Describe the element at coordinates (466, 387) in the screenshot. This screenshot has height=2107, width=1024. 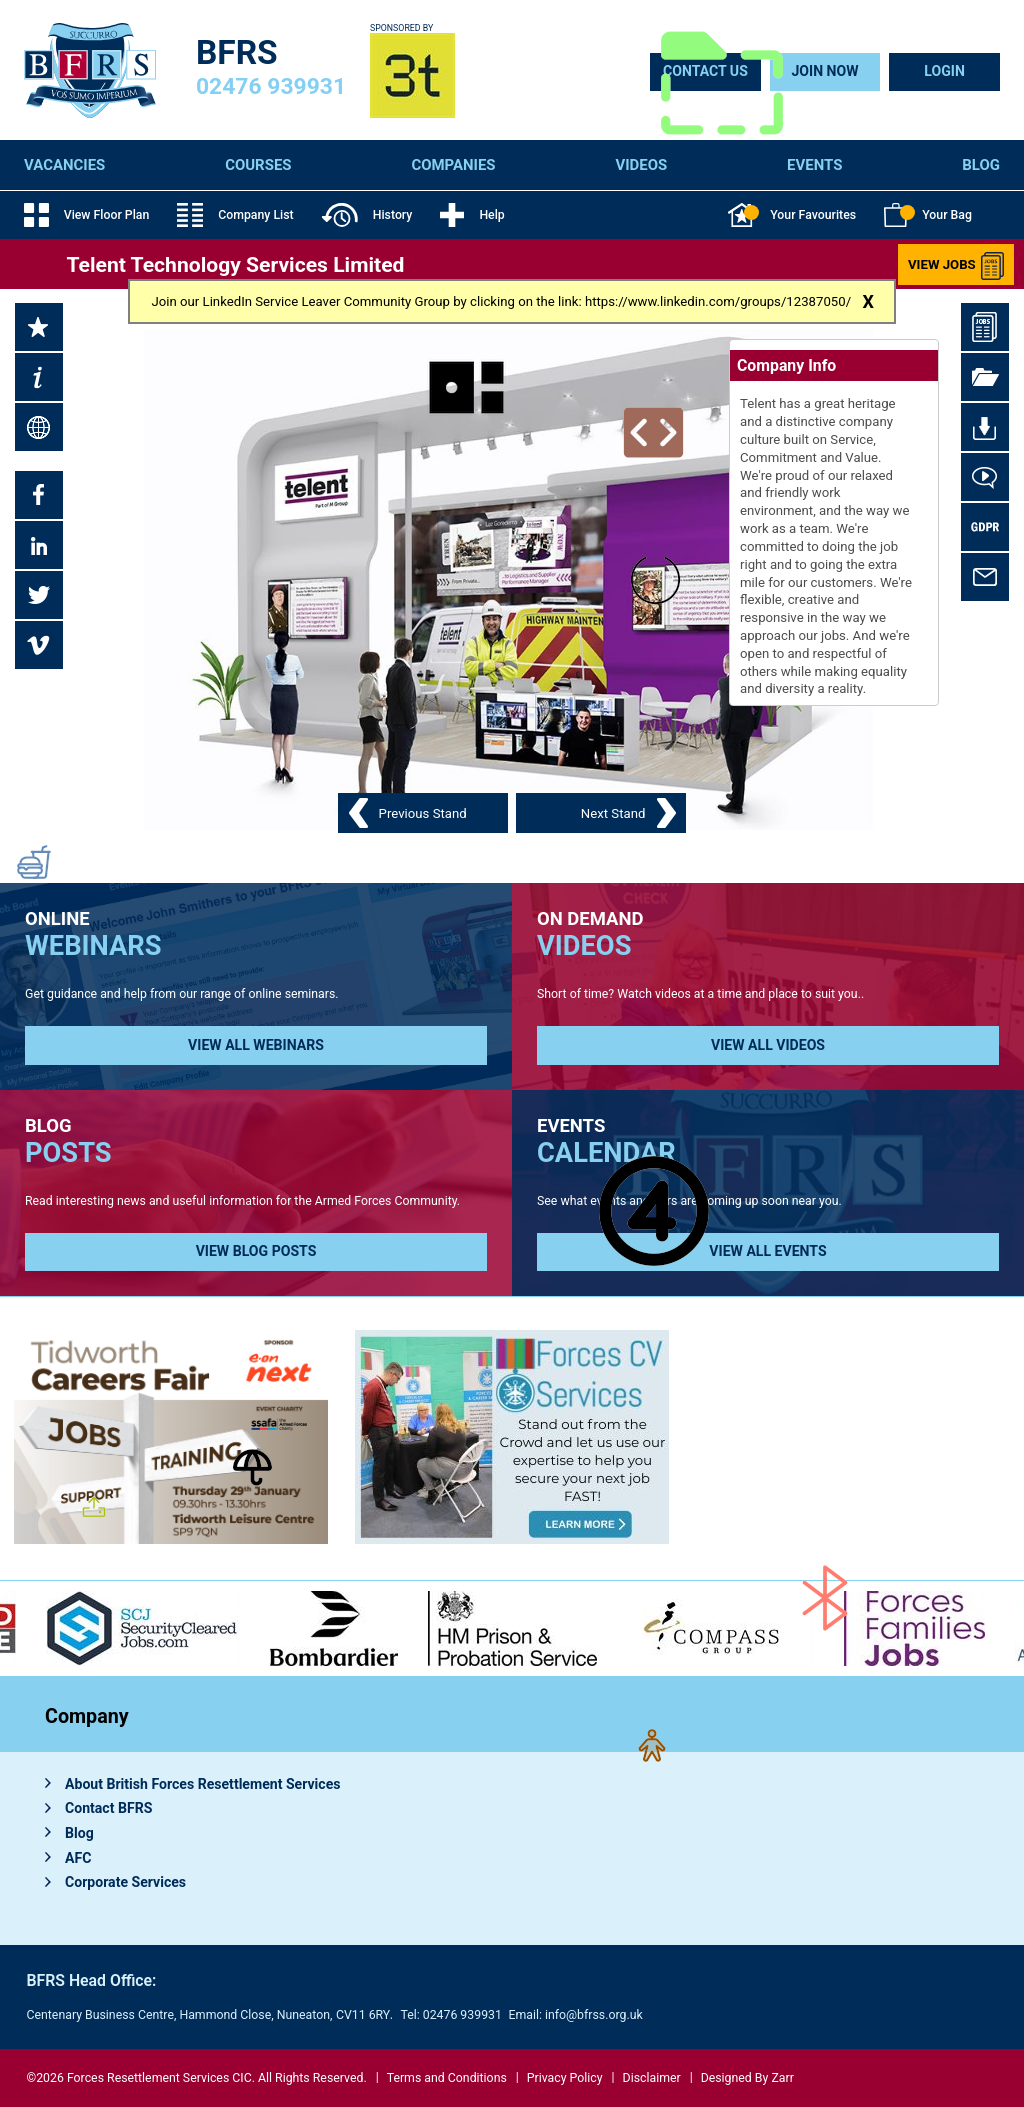
I see `access bento box or compartmentalized layout view` at that location.